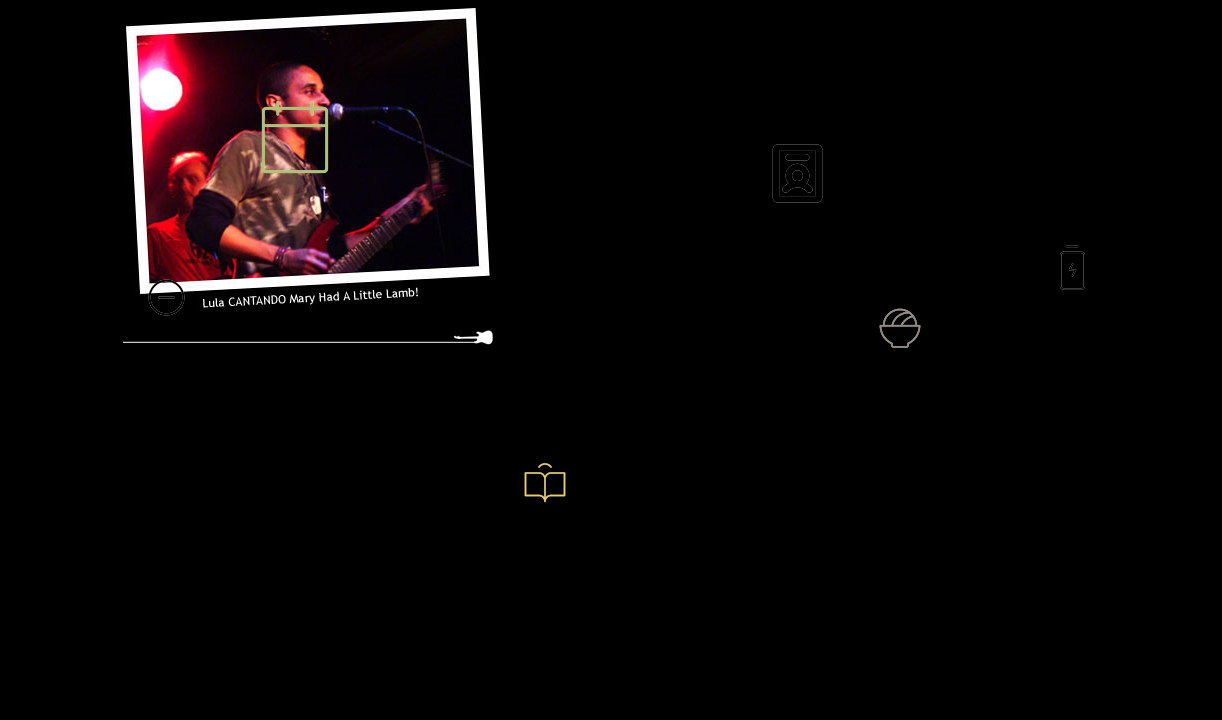 Image resolution: width=1222 pixels, height=720 pixels. I want to click on view calendar or schedule, so click(295, 140).